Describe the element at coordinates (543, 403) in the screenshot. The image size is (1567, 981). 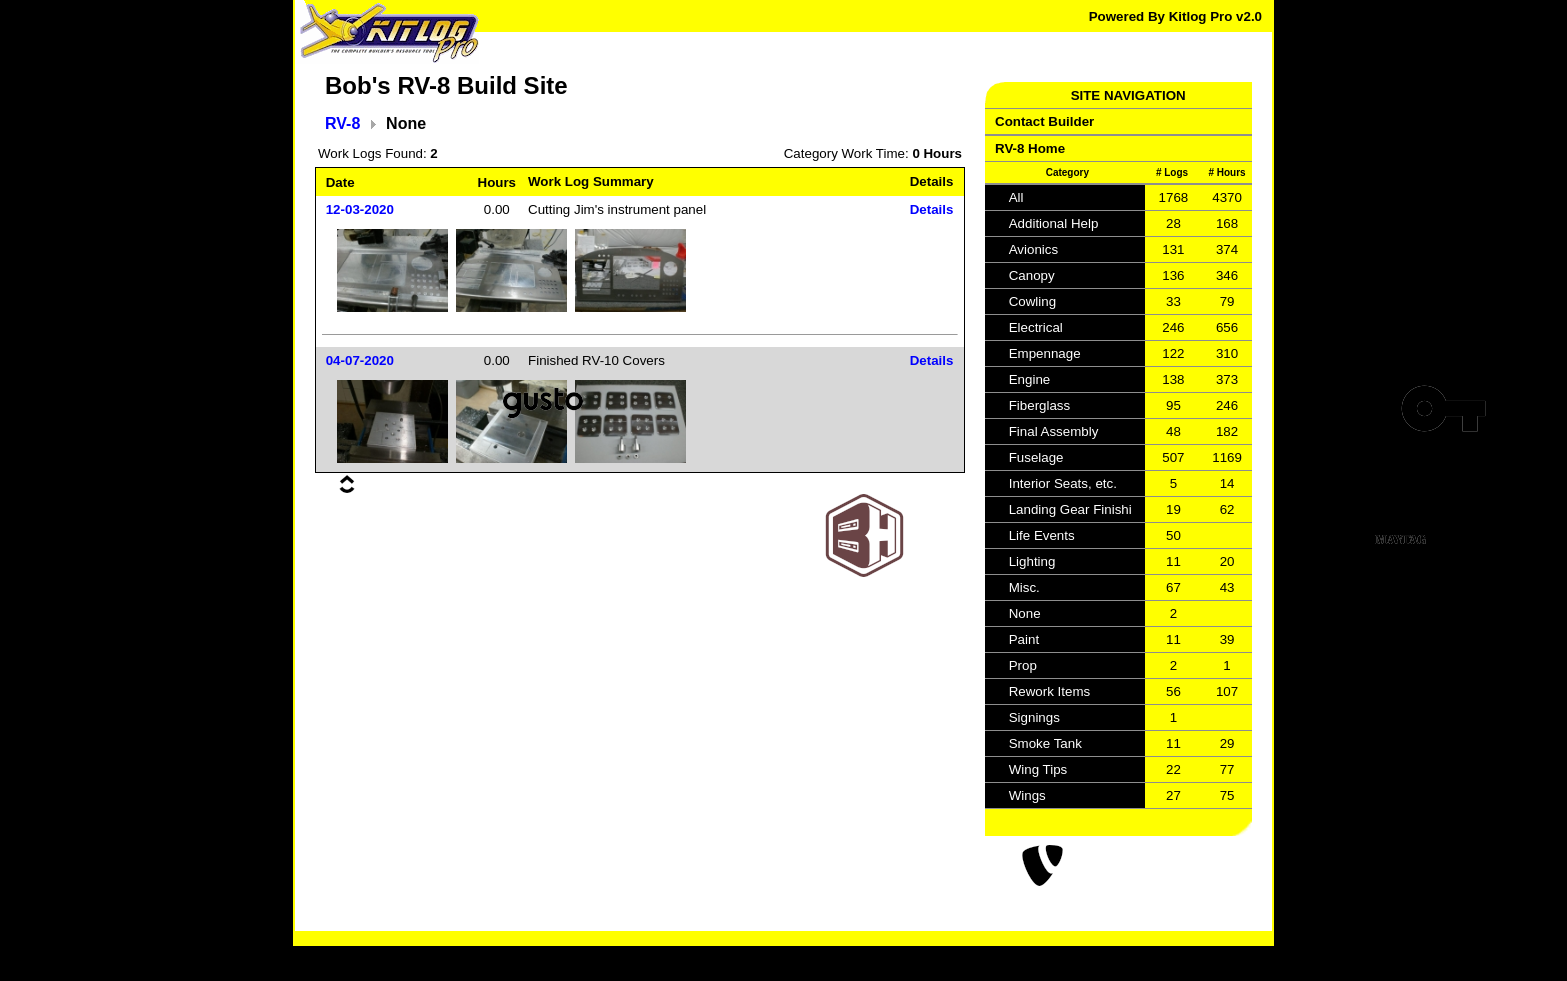
I see `access gusto payroll and HR services` at that location.